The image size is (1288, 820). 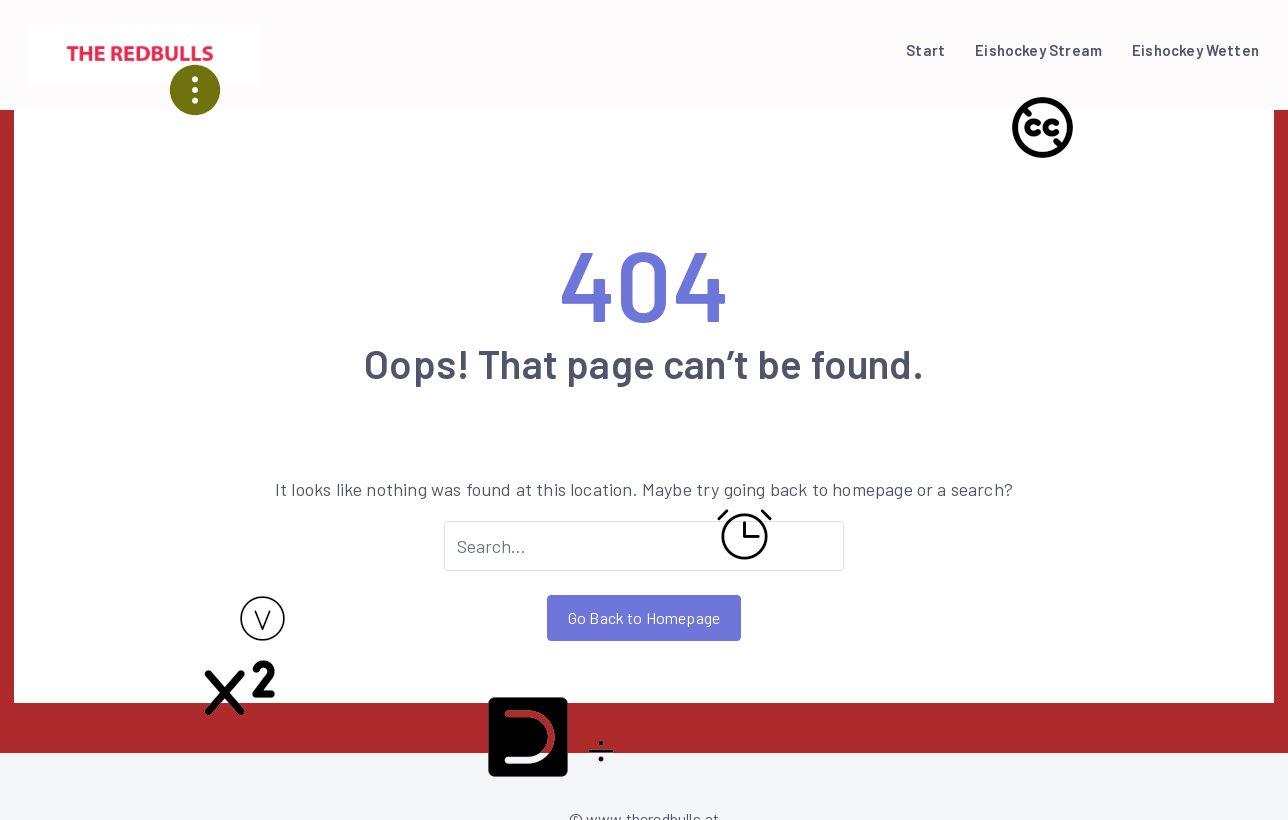 What do you see at coordinates (601, 751) in the screenshot?
I see `perform division calculation` at bounding box center [601, 751].